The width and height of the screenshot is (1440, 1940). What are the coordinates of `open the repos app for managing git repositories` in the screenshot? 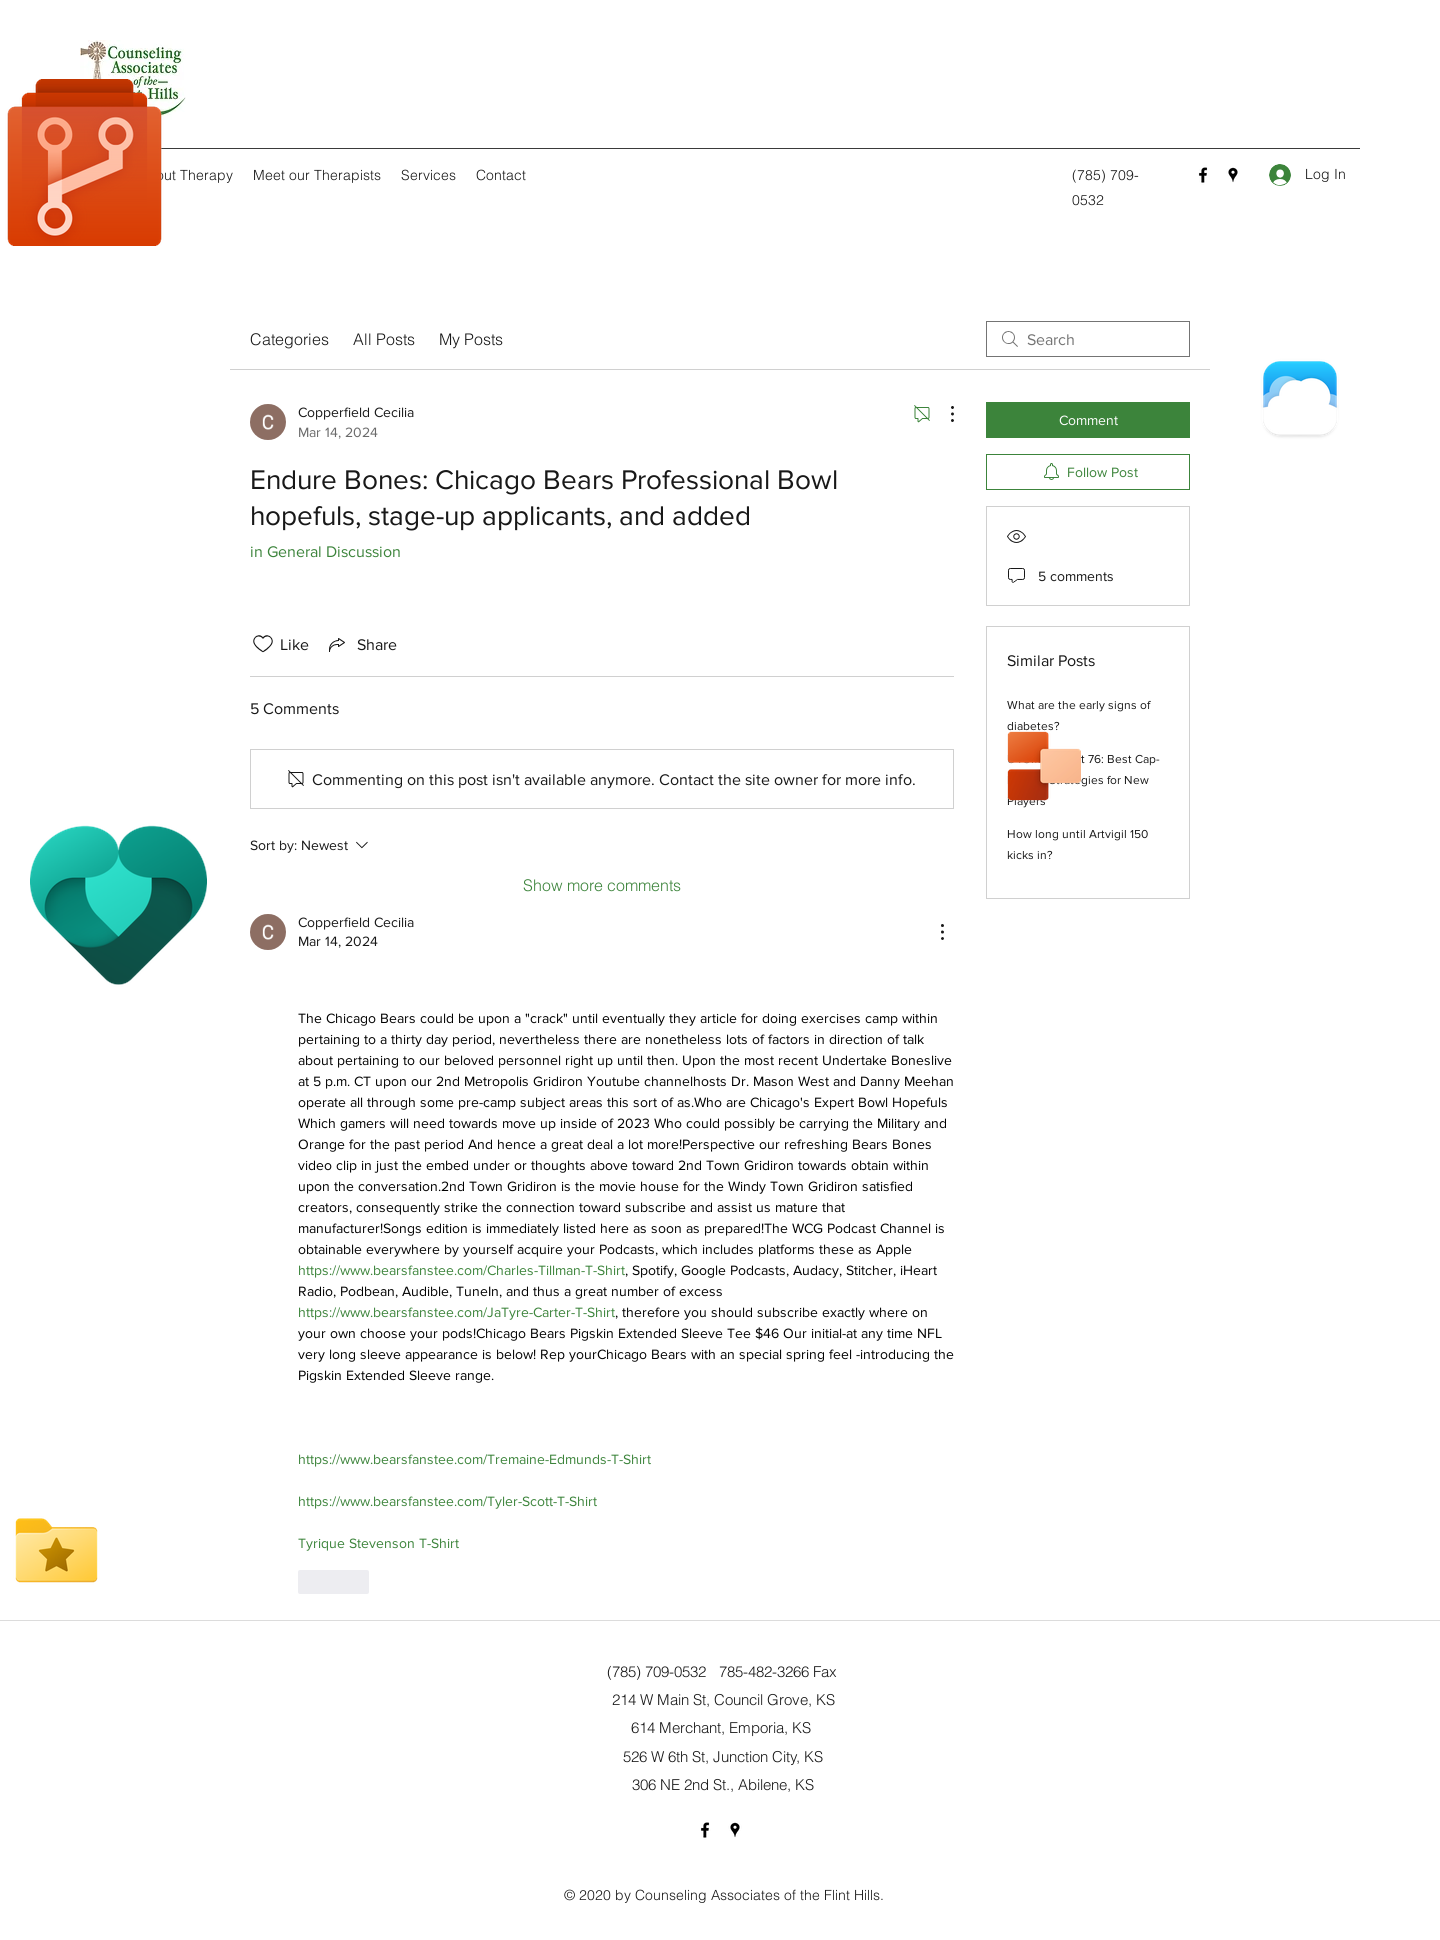 It's located at (84, 162).